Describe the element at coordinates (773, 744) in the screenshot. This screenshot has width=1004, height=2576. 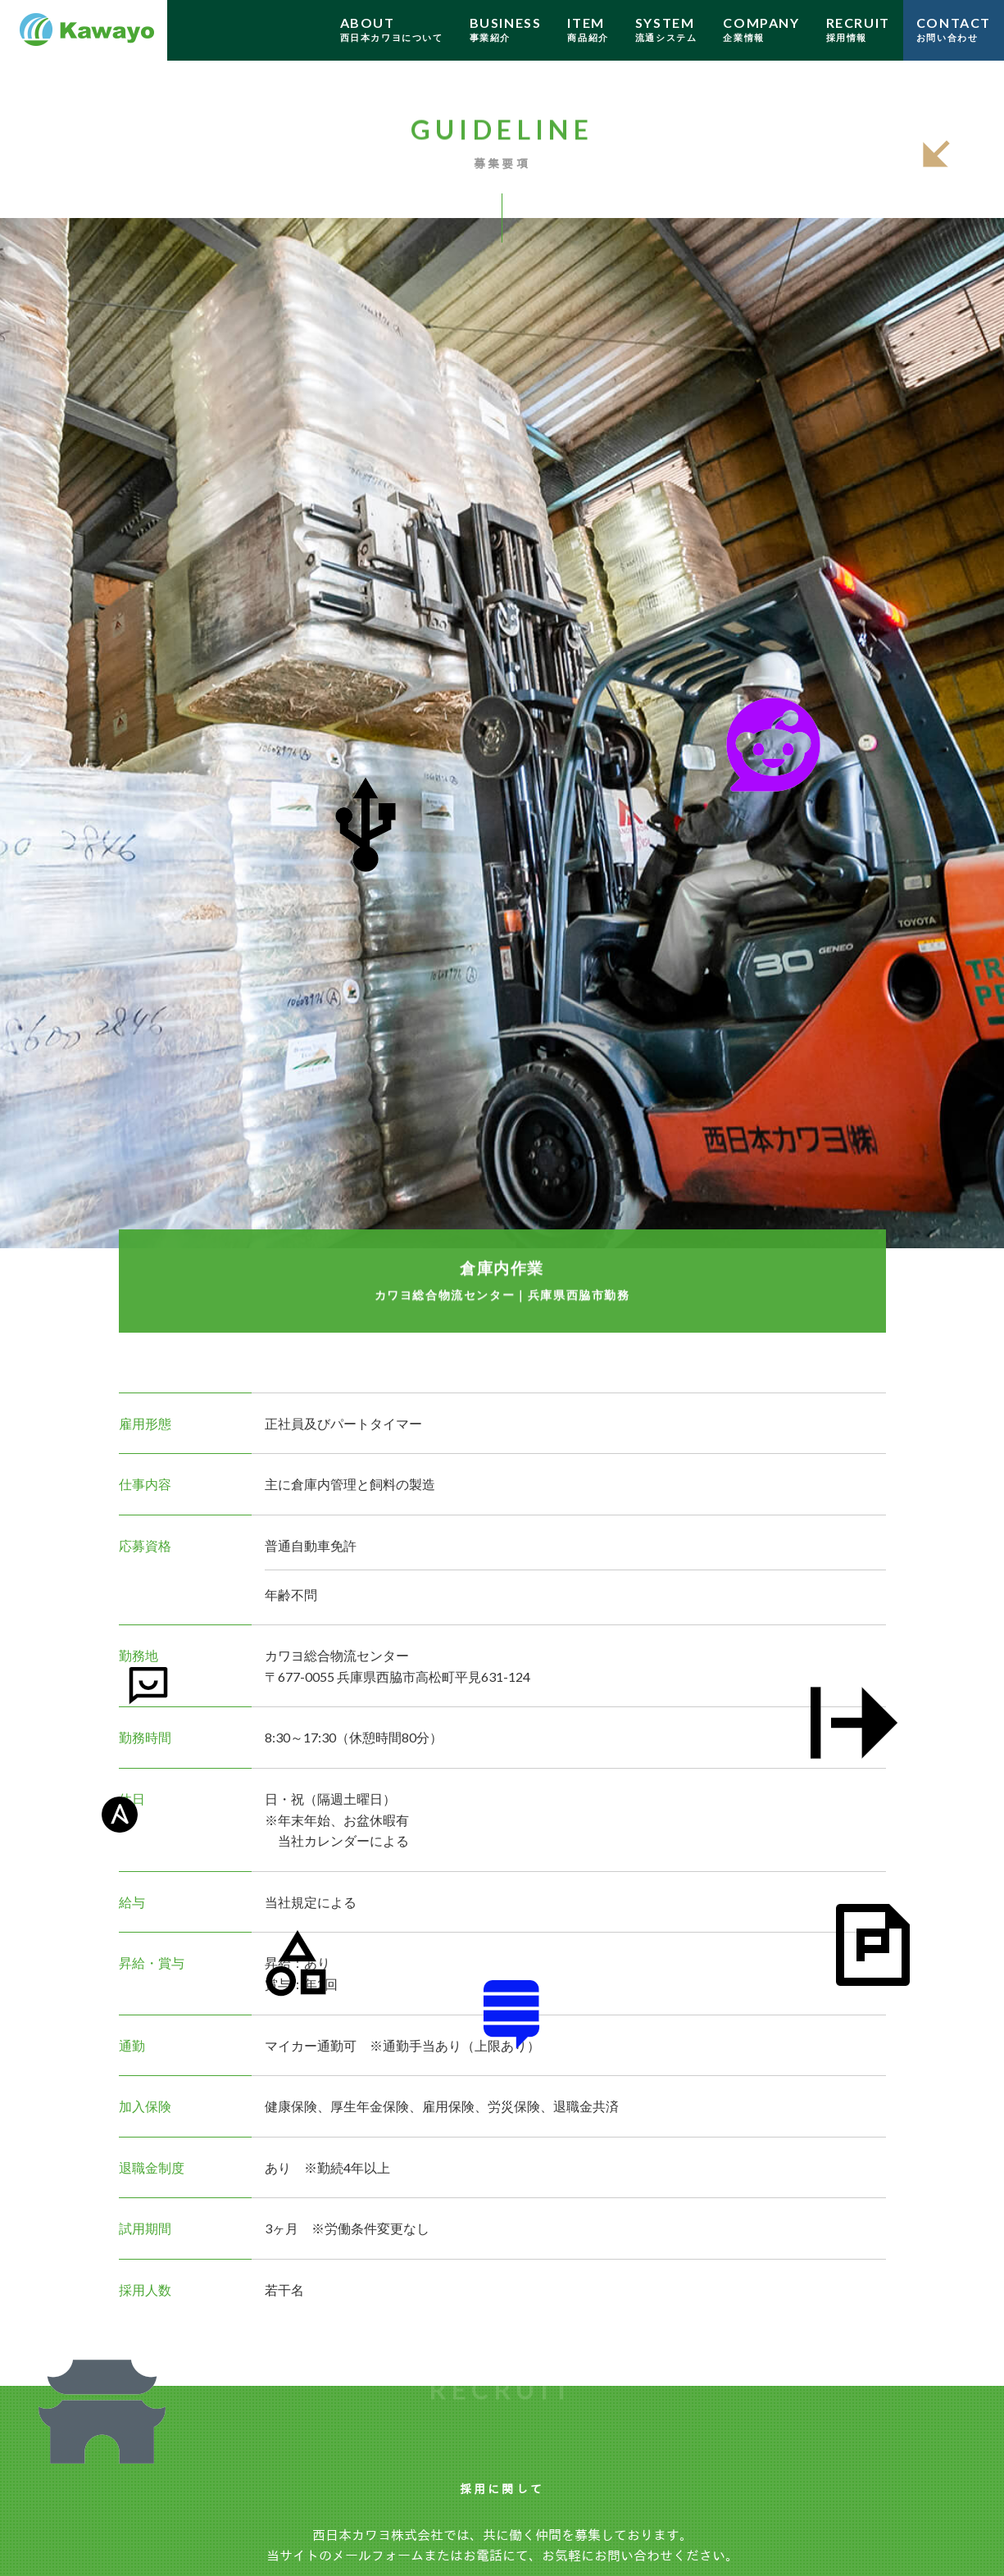
I see `open the Reddit app` at that location.